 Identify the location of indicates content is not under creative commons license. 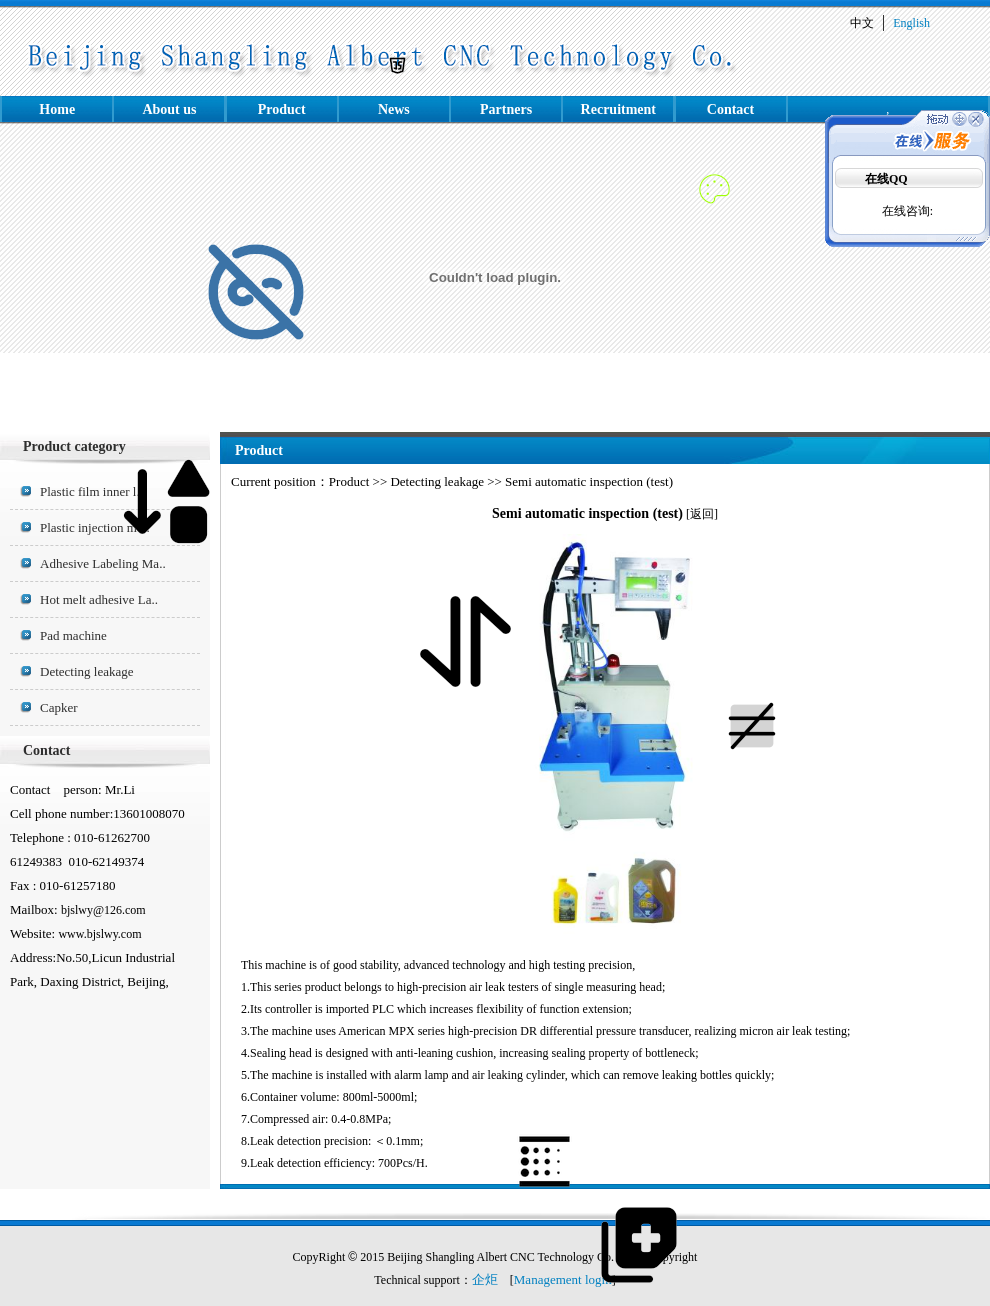
(256, 292).